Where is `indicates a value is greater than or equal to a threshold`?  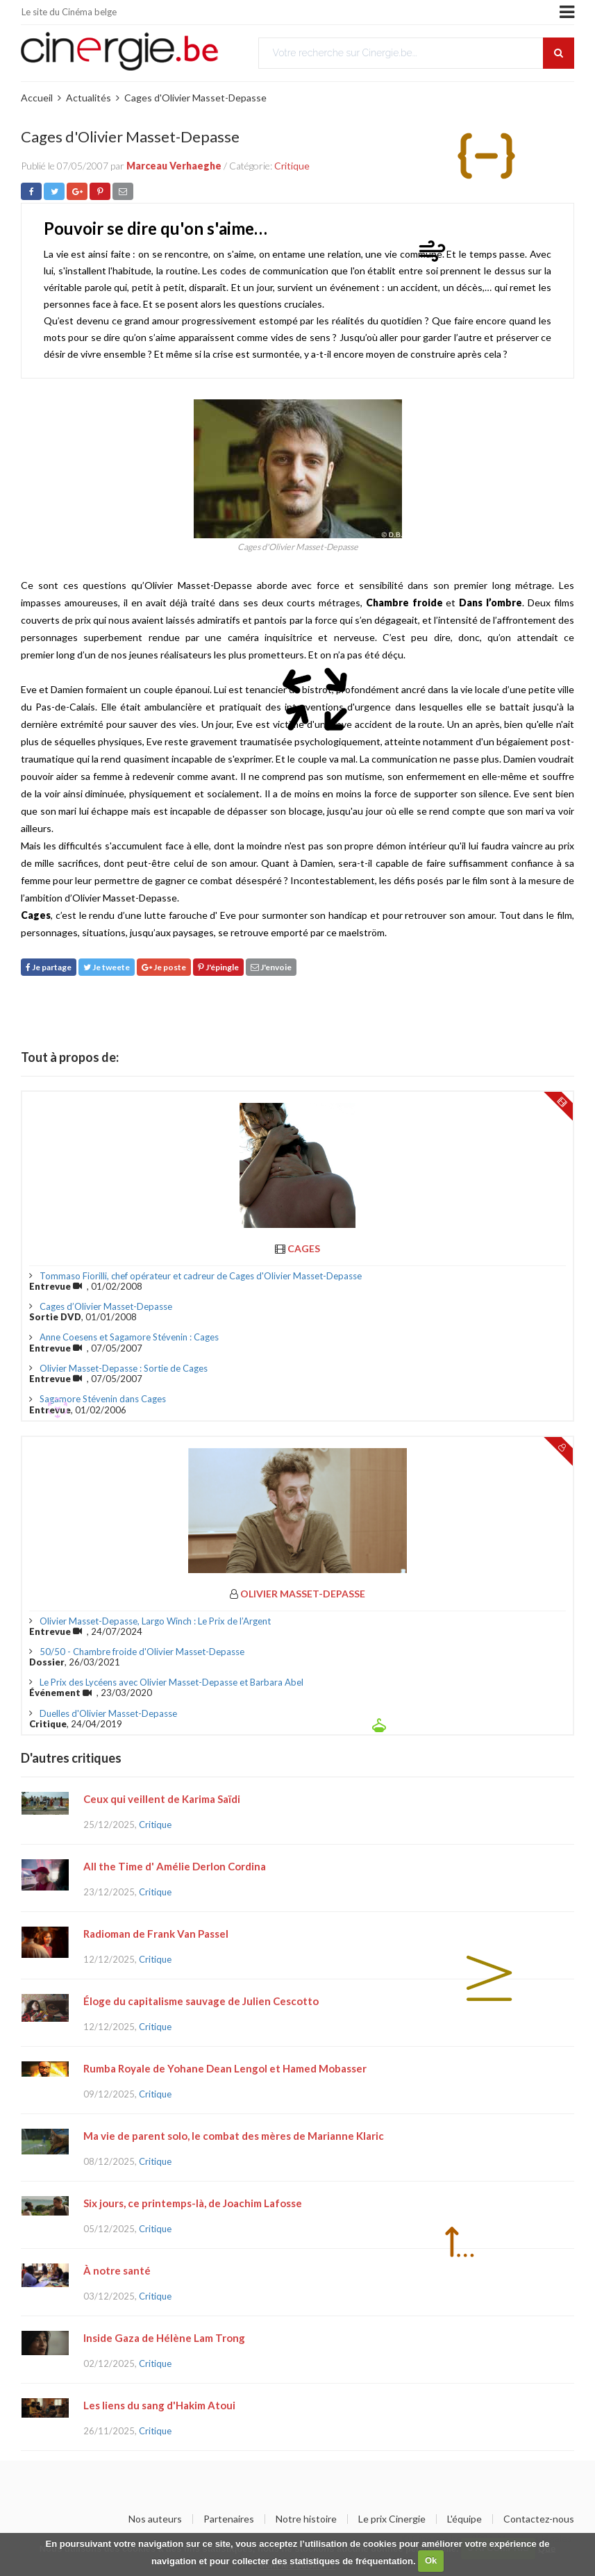
indicates a value is greater than or equal to a threshold is located at coordinates (488, 1979).